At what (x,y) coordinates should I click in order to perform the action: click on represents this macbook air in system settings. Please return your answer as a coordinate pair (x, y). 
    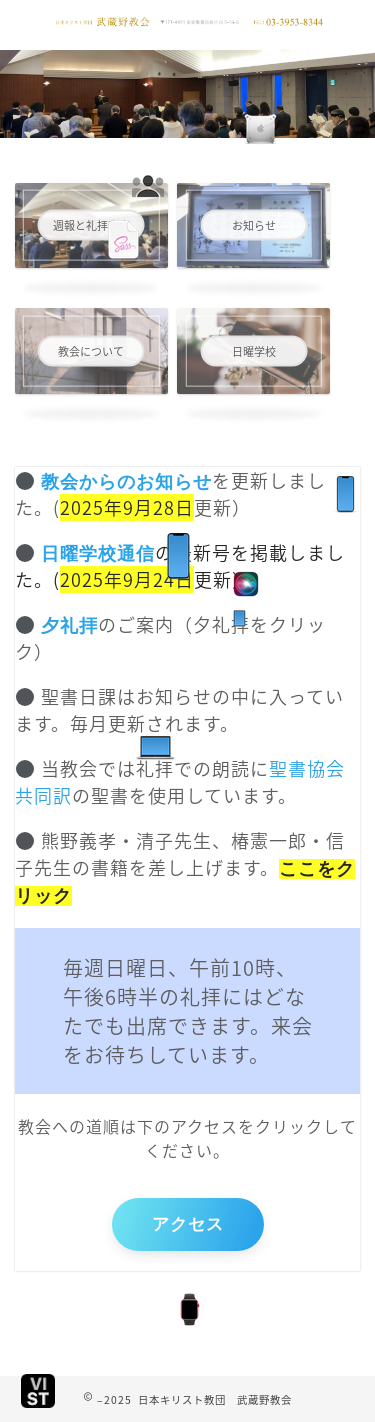
    Looking at the image, I should click on (155, 744).